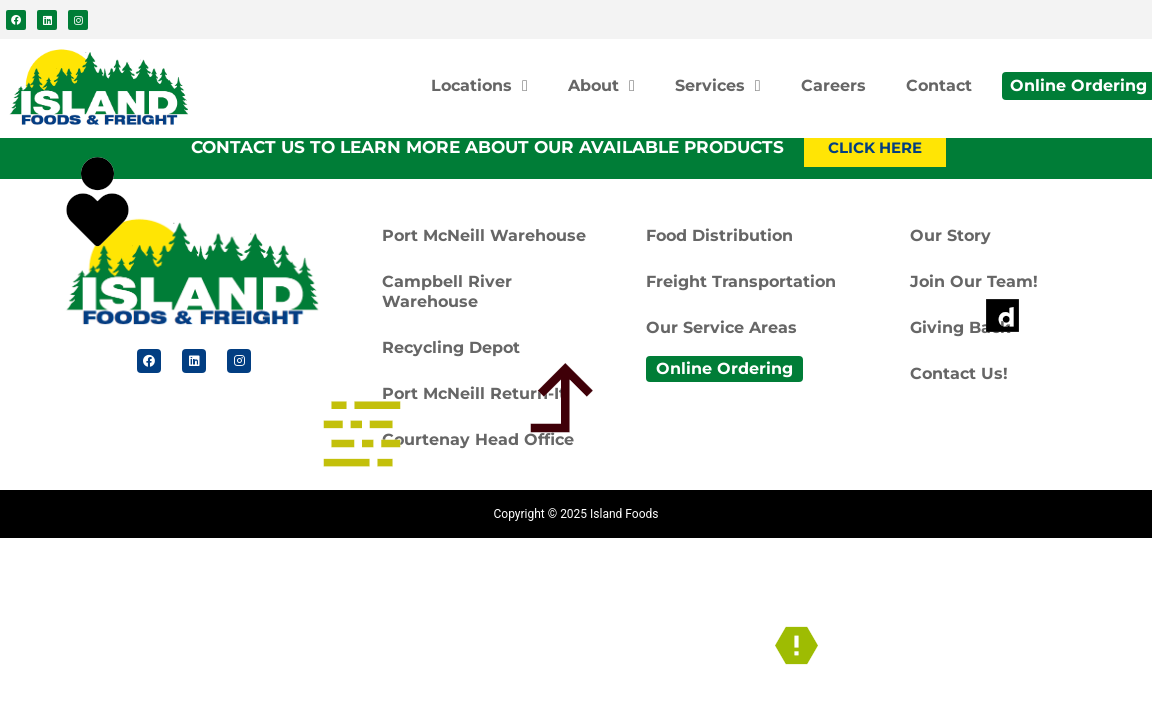 The width and height of the screenshot is (1152, 720). What do you see at coordinates (796, 645) in the screenshot?
I see `mark message as spam` at bounding box center [796, 645].